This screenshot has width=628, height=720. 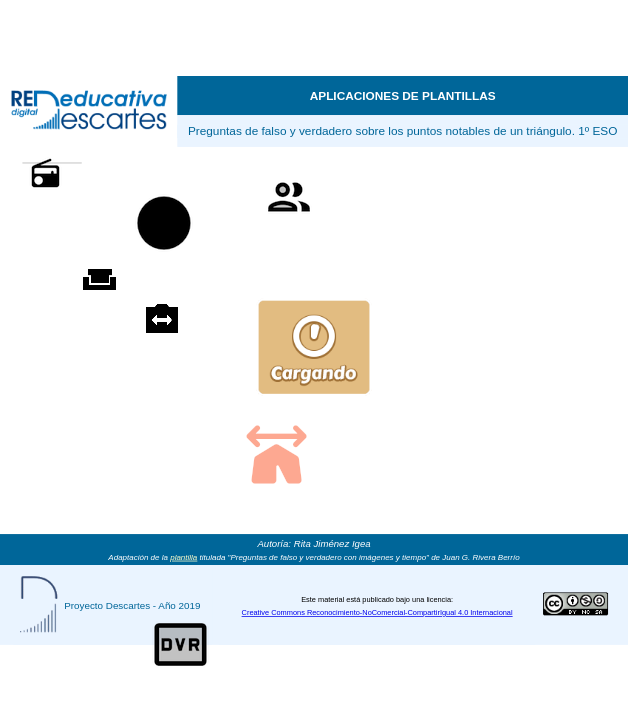 What do you see at coordinates (289, 197) in the screenshot?
I see `view group members` at bounding box center [289, 197].